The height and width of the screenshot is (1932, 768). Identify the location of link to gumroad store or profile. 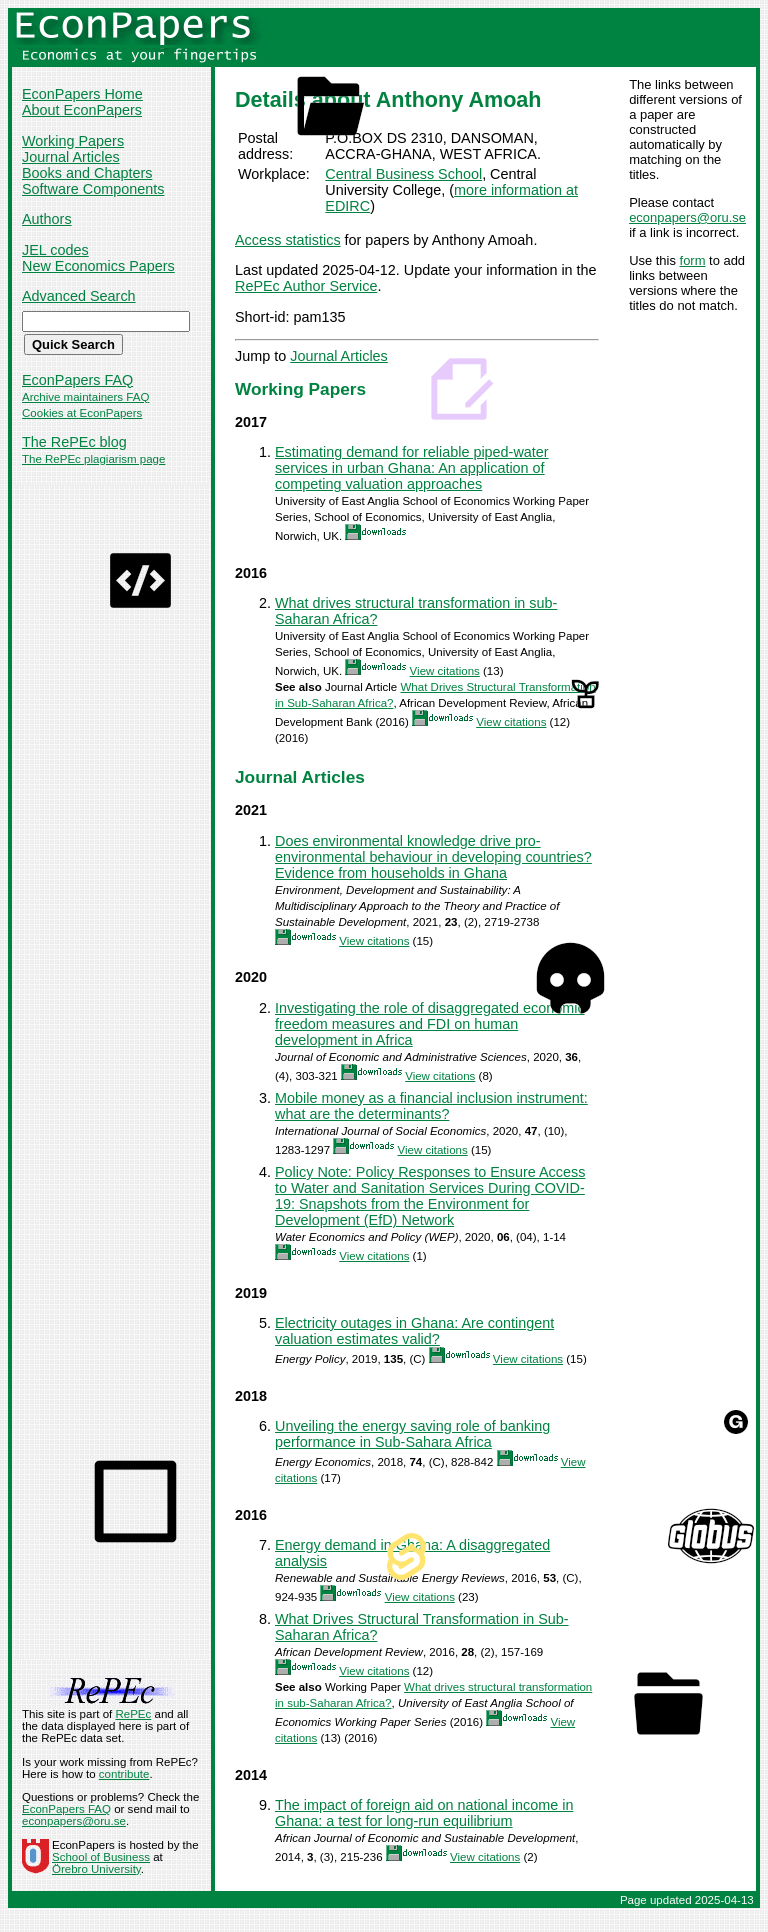
(736, 1422).